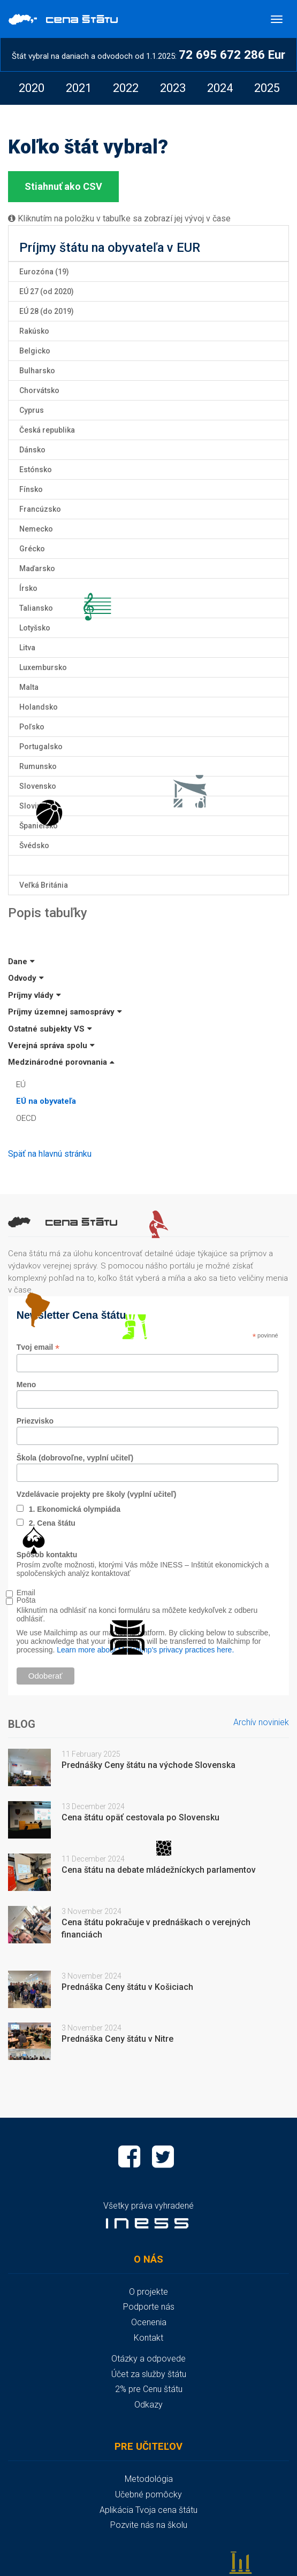 The image size is (297, 2576). Describe the element at coordinates (135, 1327) in the screenshot. I see `equip a peg leg accessory for your character` at that location.